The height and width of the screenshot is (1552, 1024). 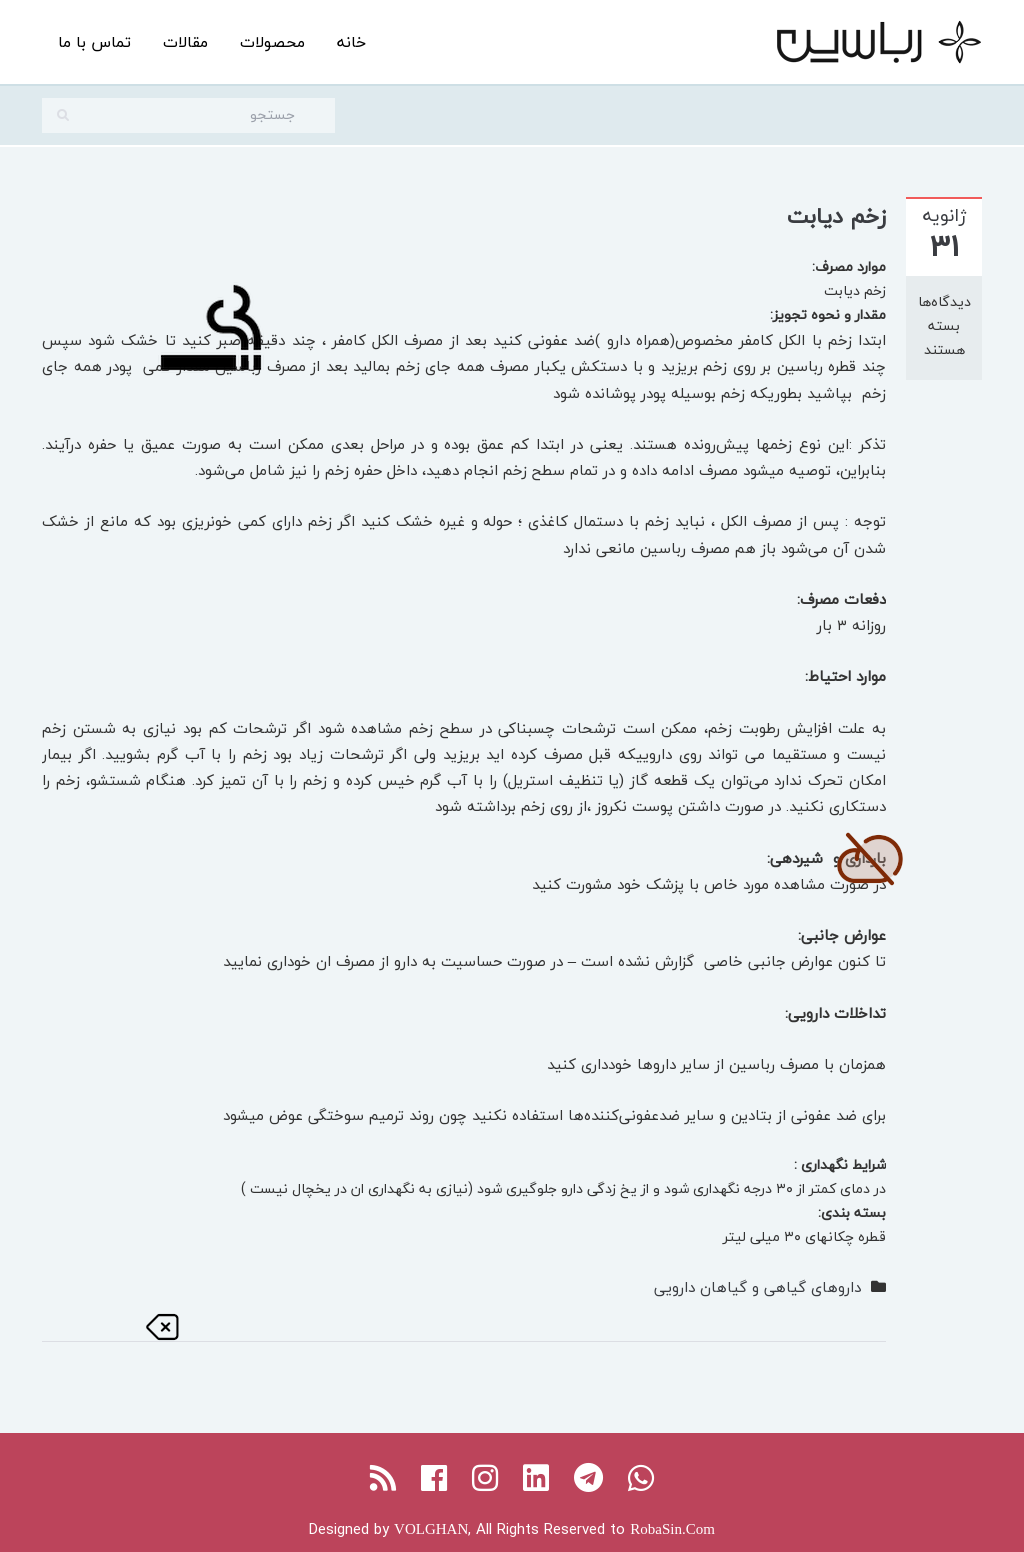 What do you see at coordinates (870, 859) in the screenshot?
I see `cloud sync is disabled or unavailable` at bounding box center [870, 859].